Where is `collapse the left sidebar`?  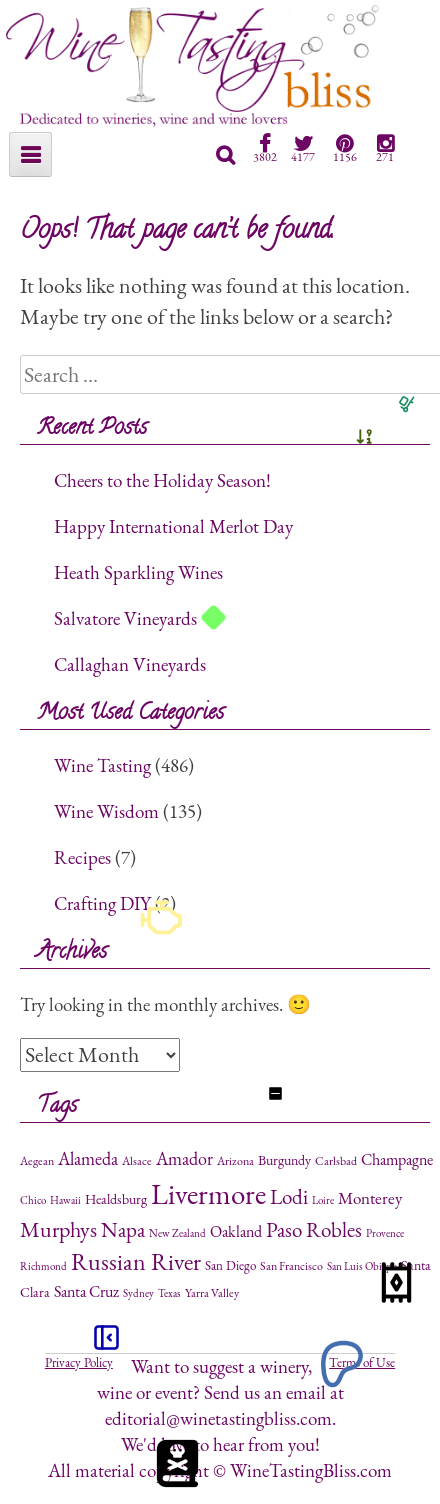
collapse the left sidebar is located at coordinates (106, 1337).